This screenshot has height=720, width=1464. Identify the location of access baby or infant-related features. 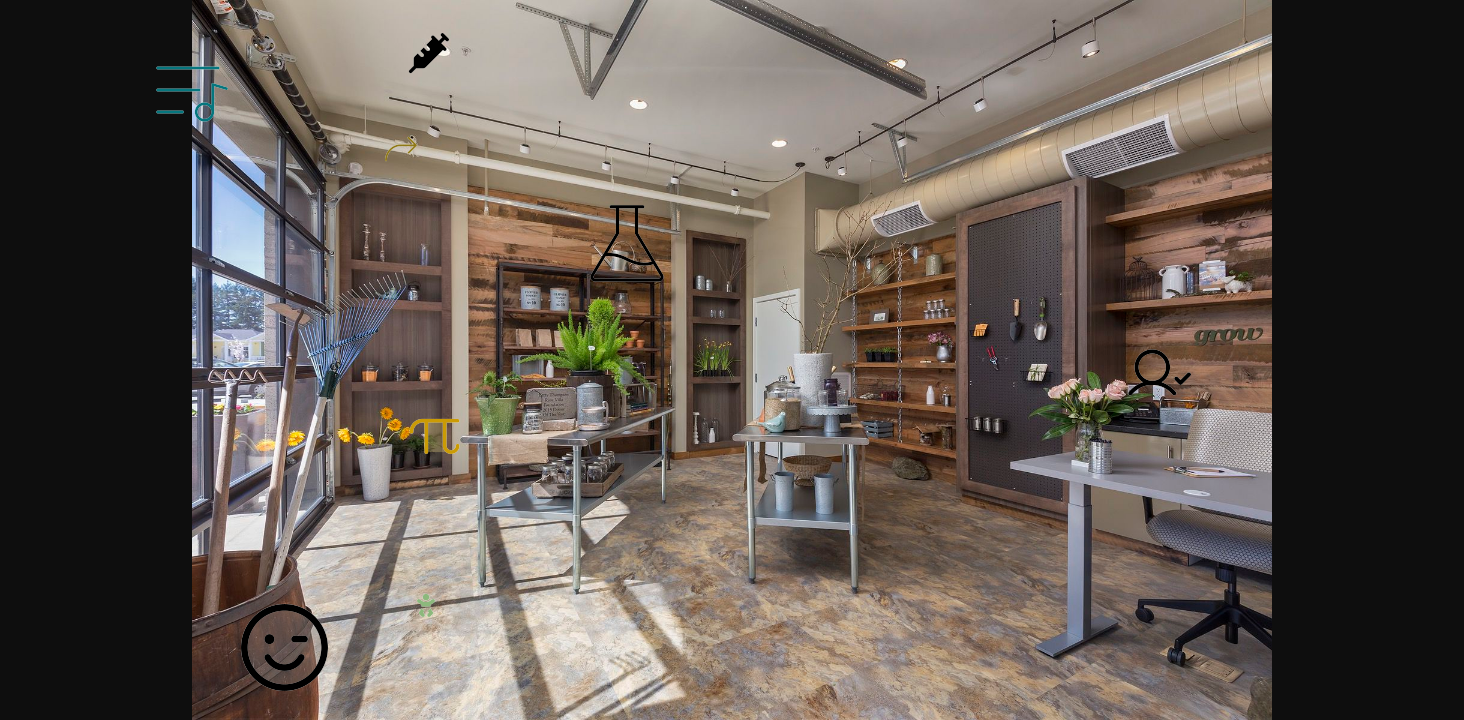
(426, 605).